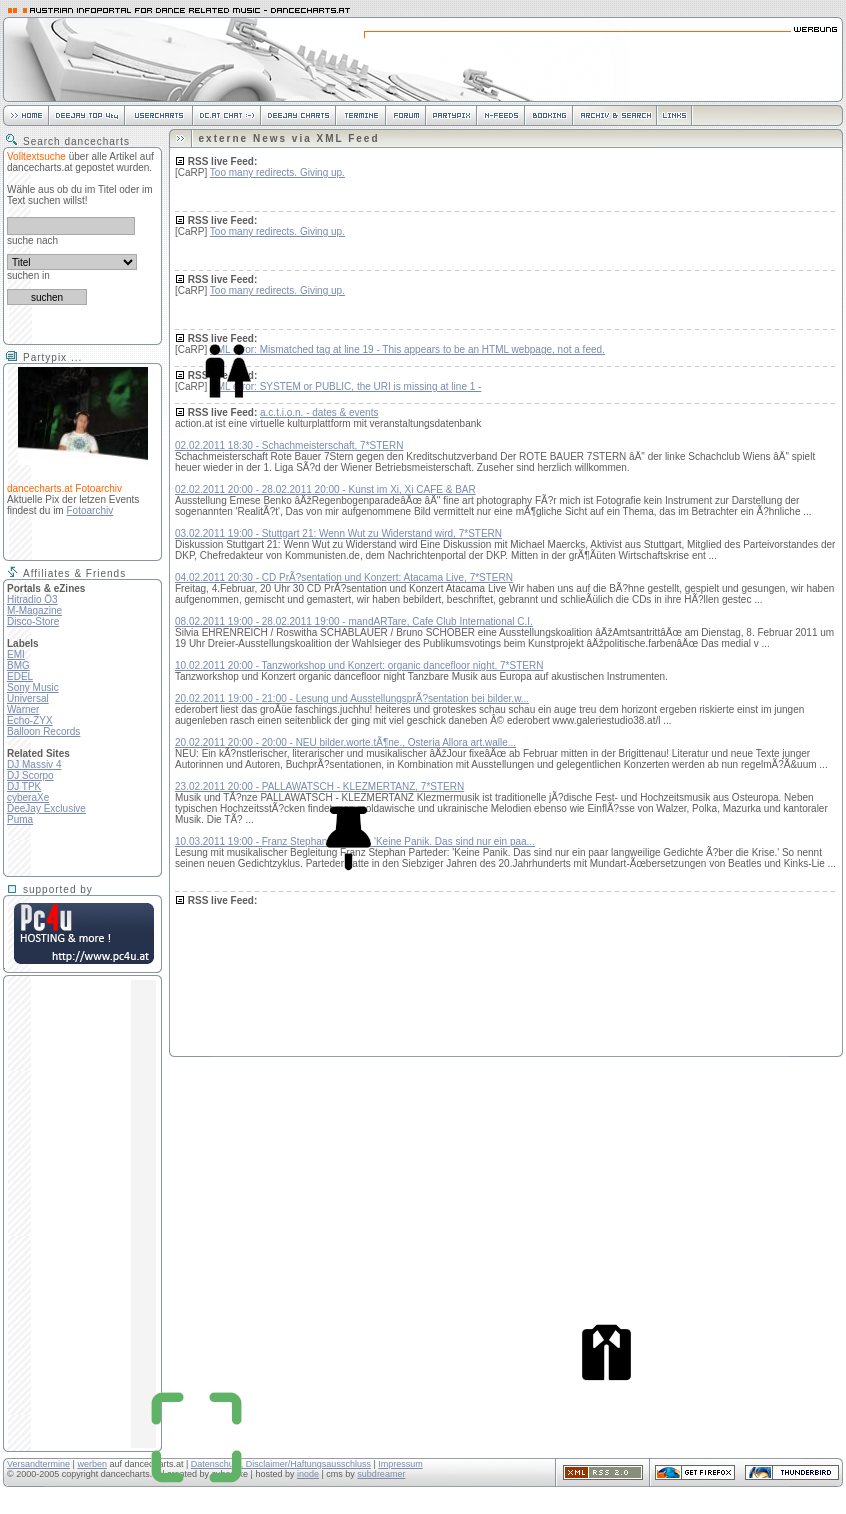  What do you see at coordinates (227, 371) in the screenshot?
I see `find nearby restrooms` at bounding box center [227, 371].